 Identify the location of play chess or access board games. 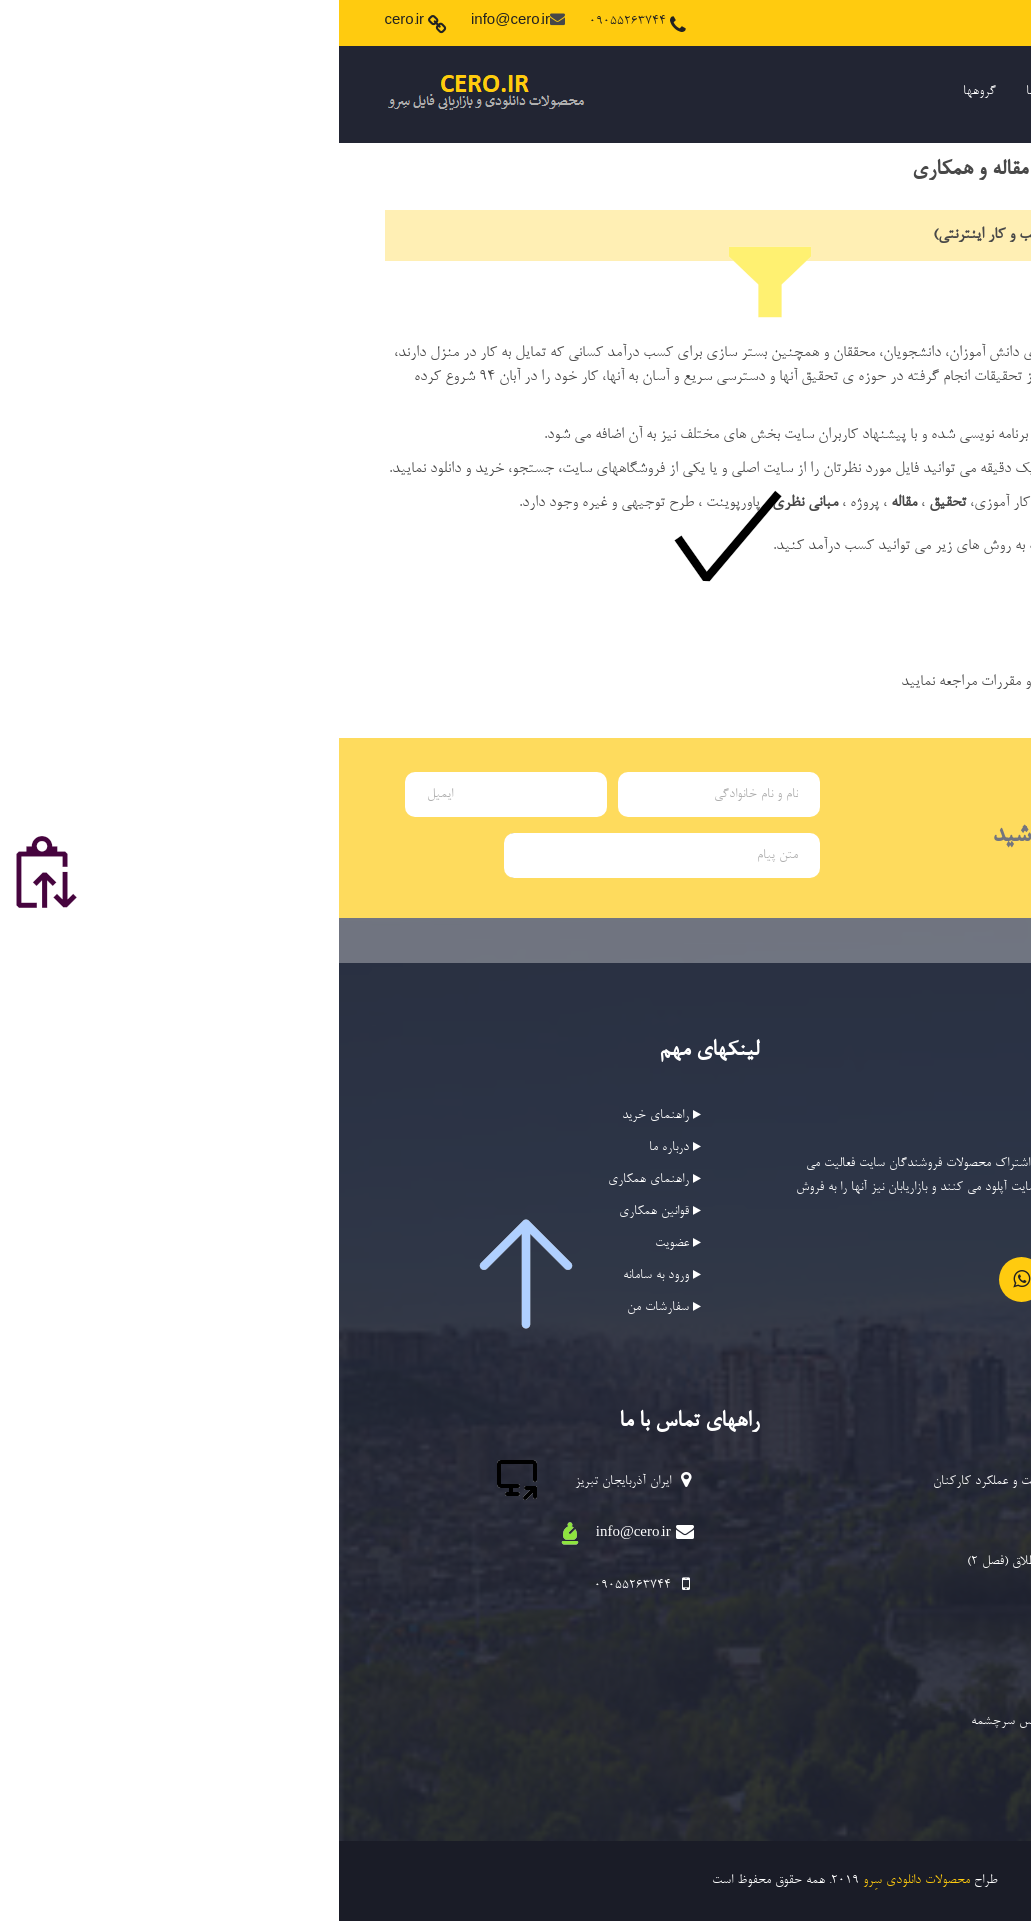
(570, 1534).